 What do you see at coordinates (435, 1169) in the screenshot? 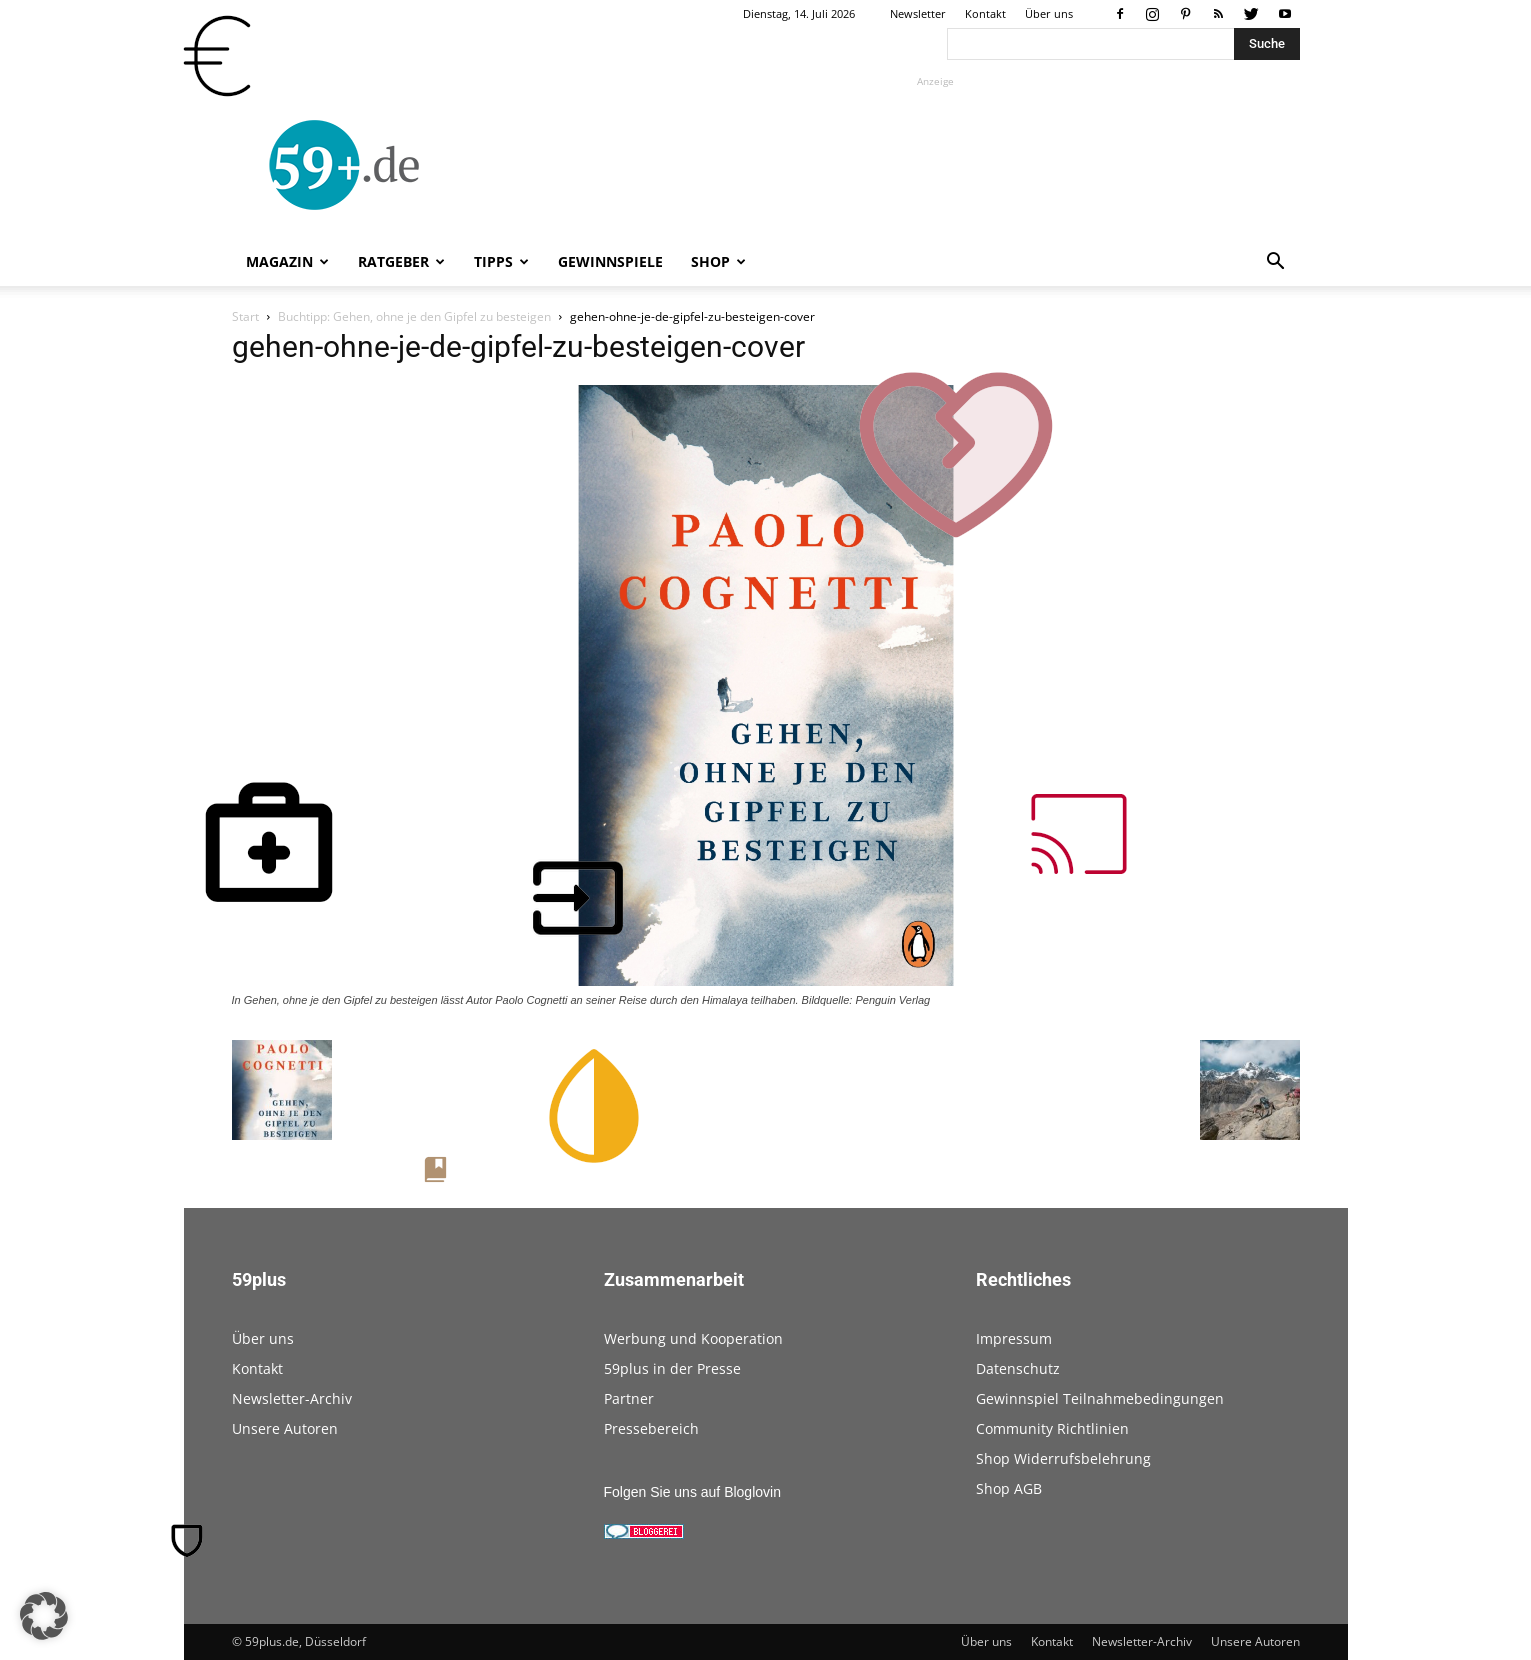
I see `access your bookmarked reading list` at bounding box center [435, 1169].